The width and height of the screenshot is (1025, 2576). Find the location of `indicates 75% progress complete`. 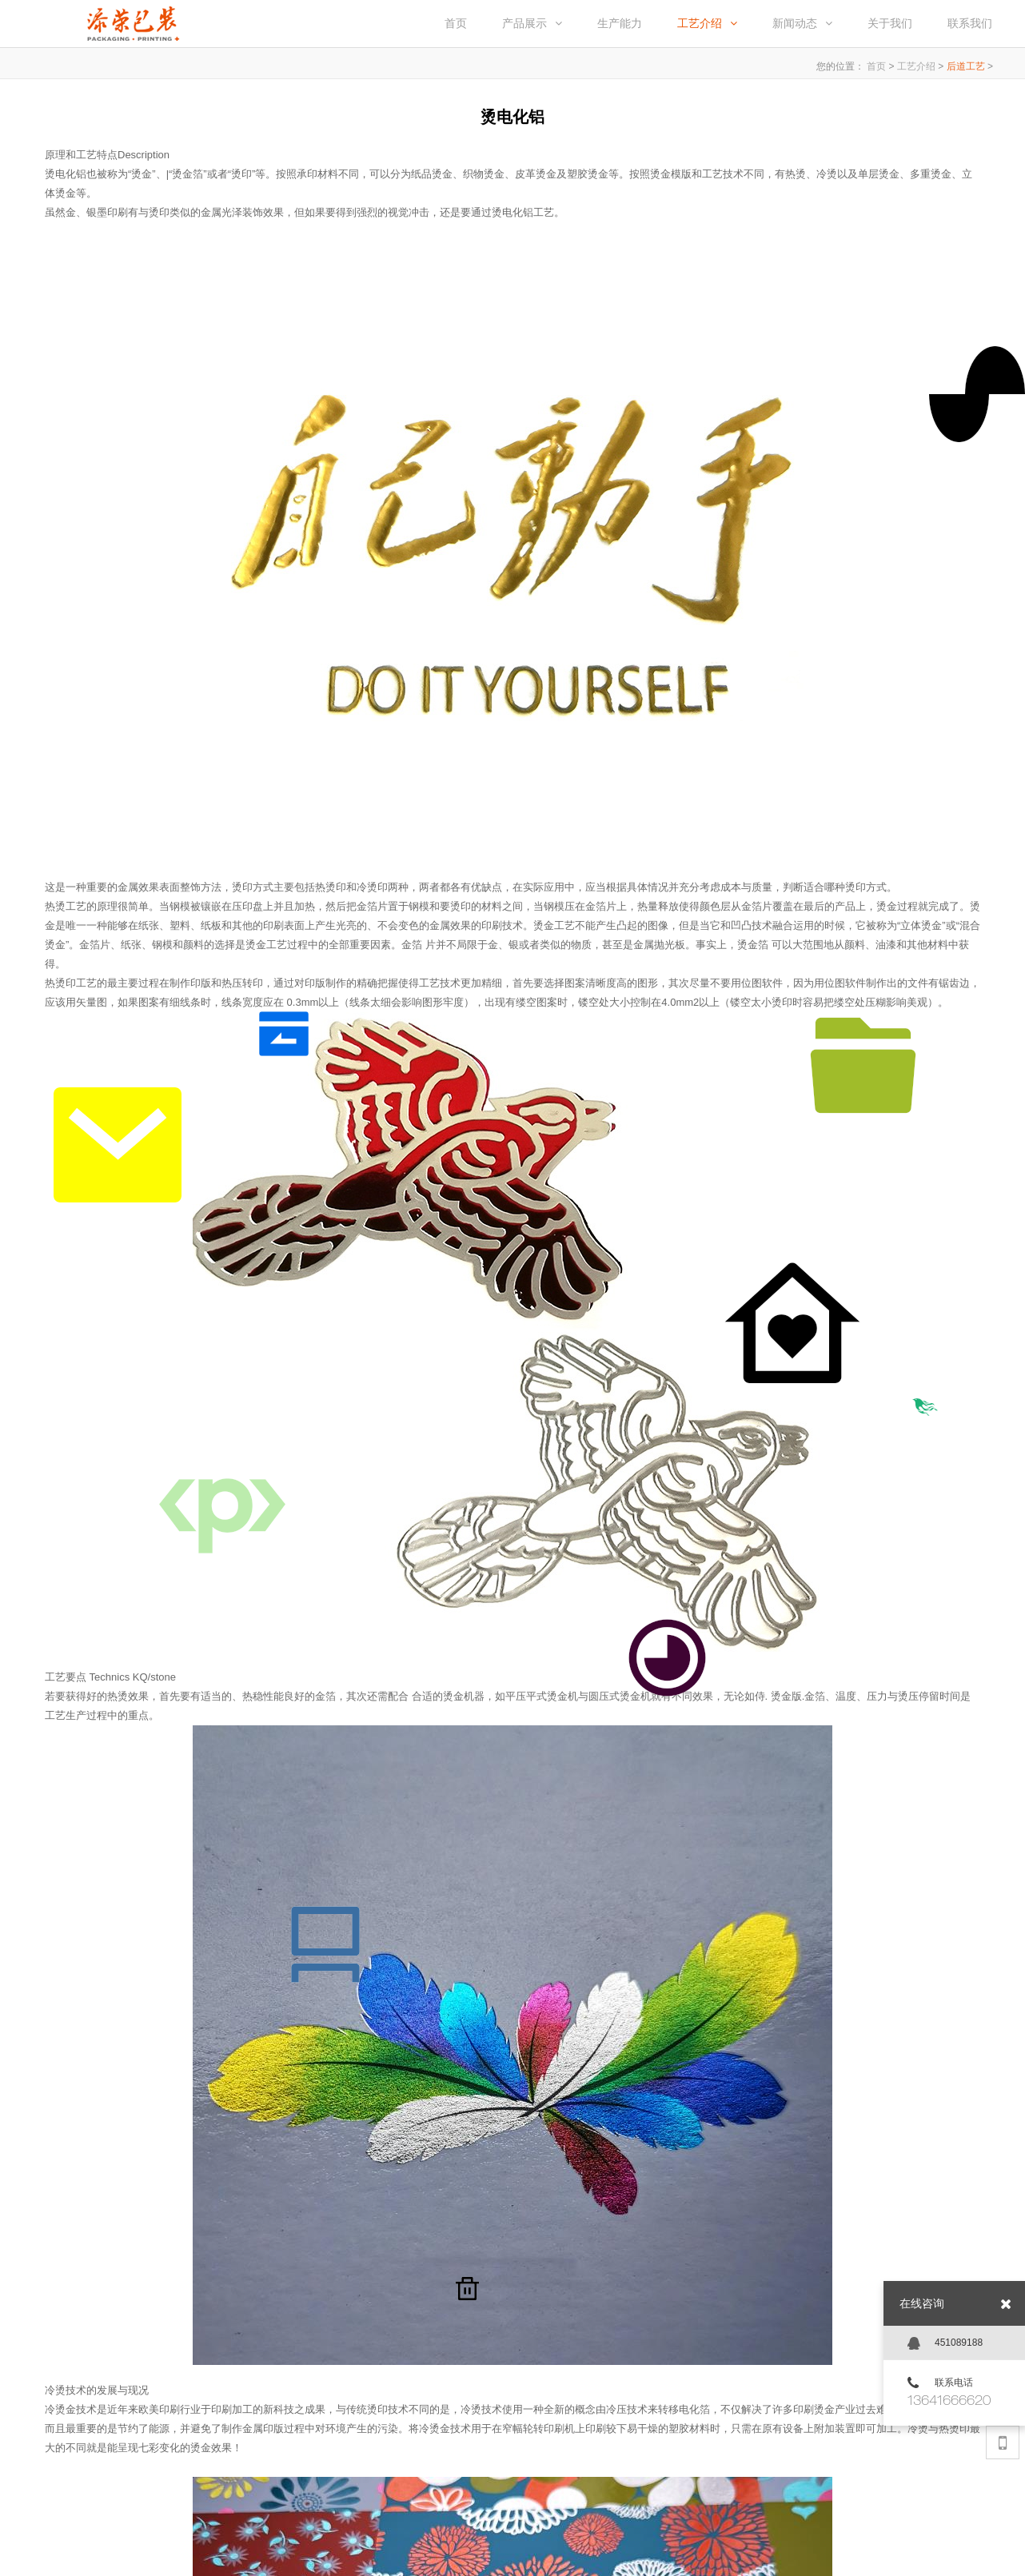

indicates 75% progress complete is located at coordinates (667, 1657).